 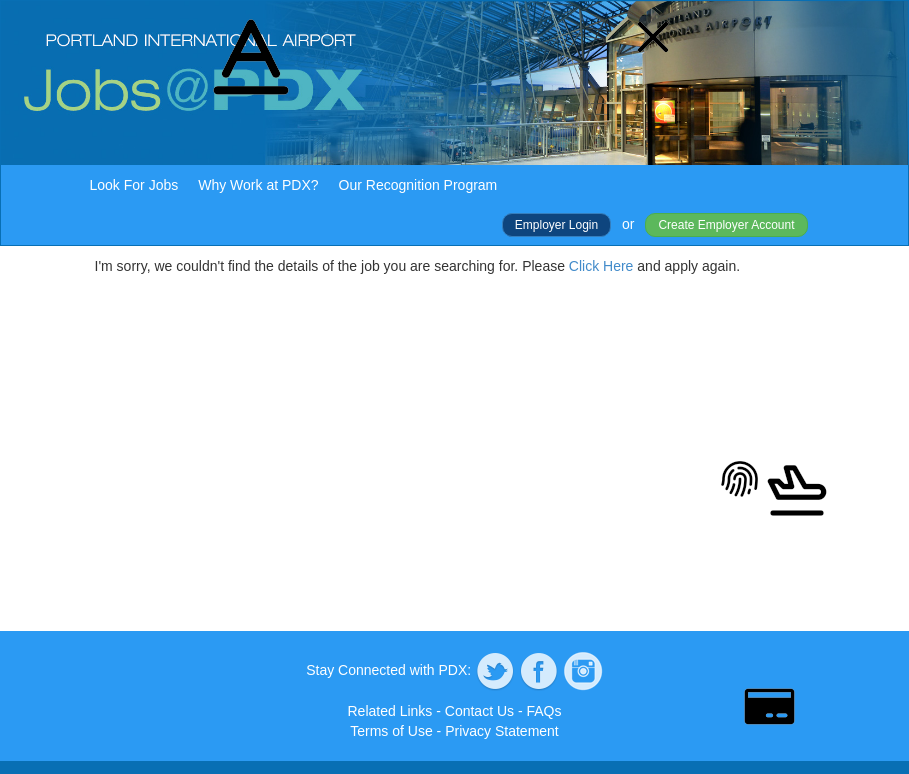 I want to click on close the current window or dialog, so click(x=653, y=37).